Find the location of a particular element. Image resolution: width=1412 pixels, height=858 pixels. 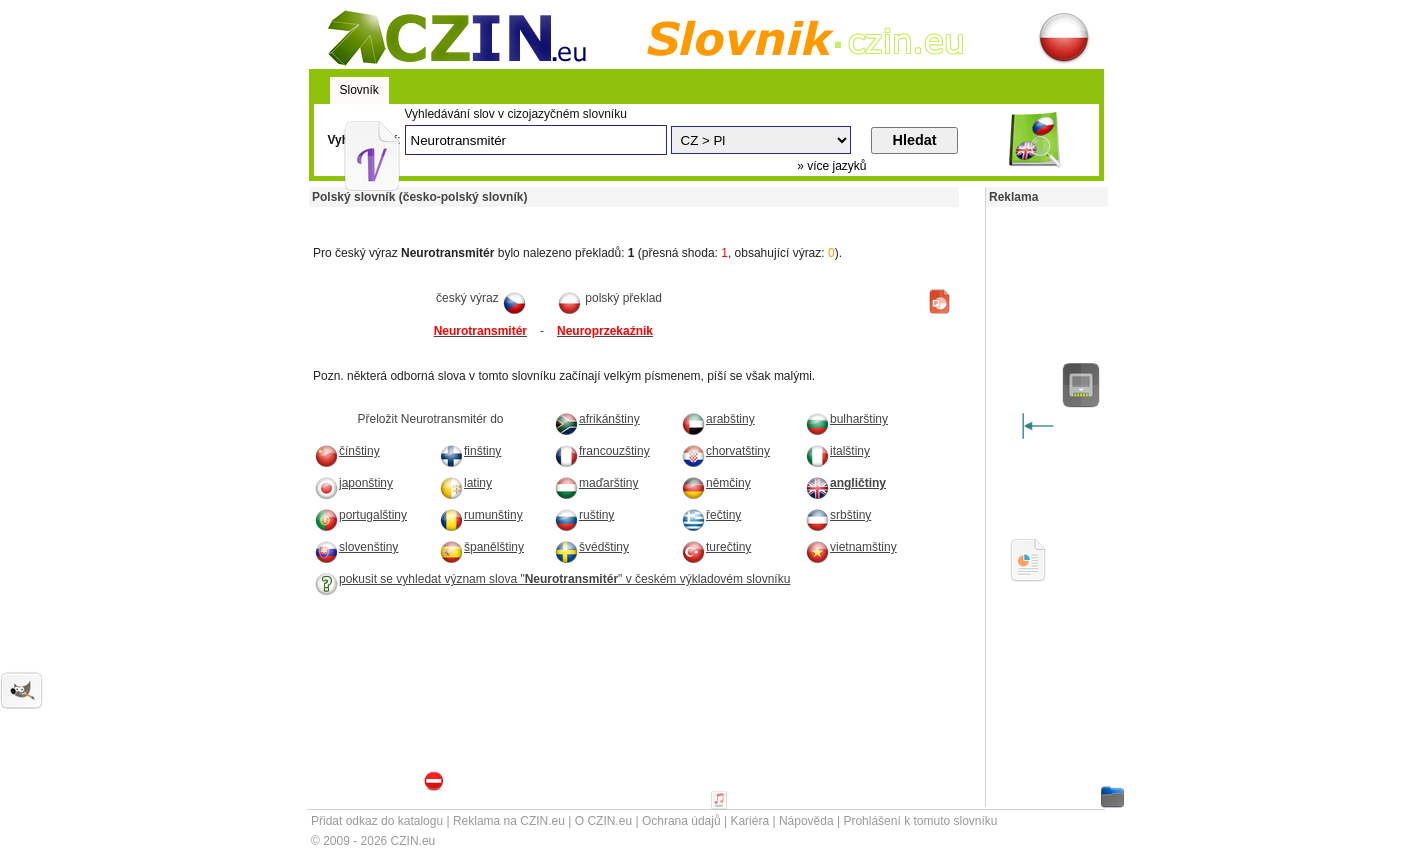

a ROM file or cartridge-based game image is located at coordinates (1081, 385).